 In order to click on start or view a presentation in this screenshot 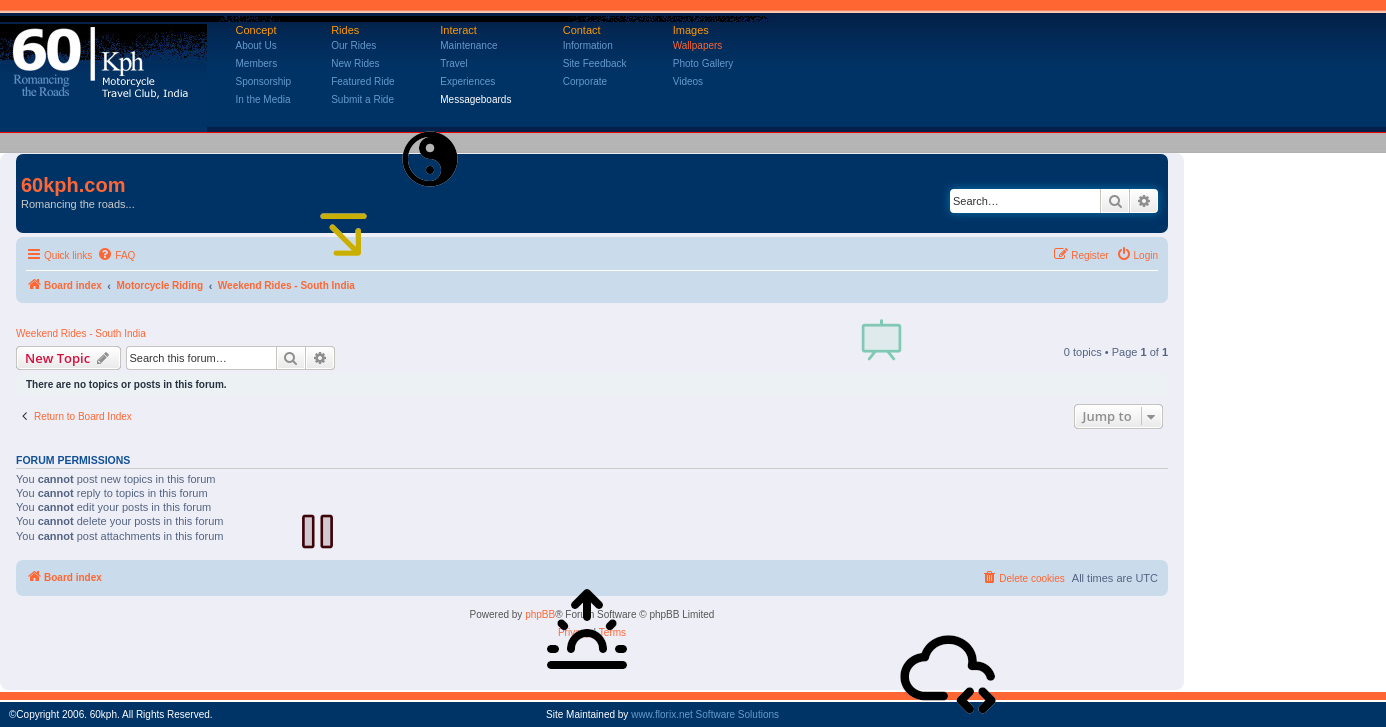, I will do `click(881, 340)`.